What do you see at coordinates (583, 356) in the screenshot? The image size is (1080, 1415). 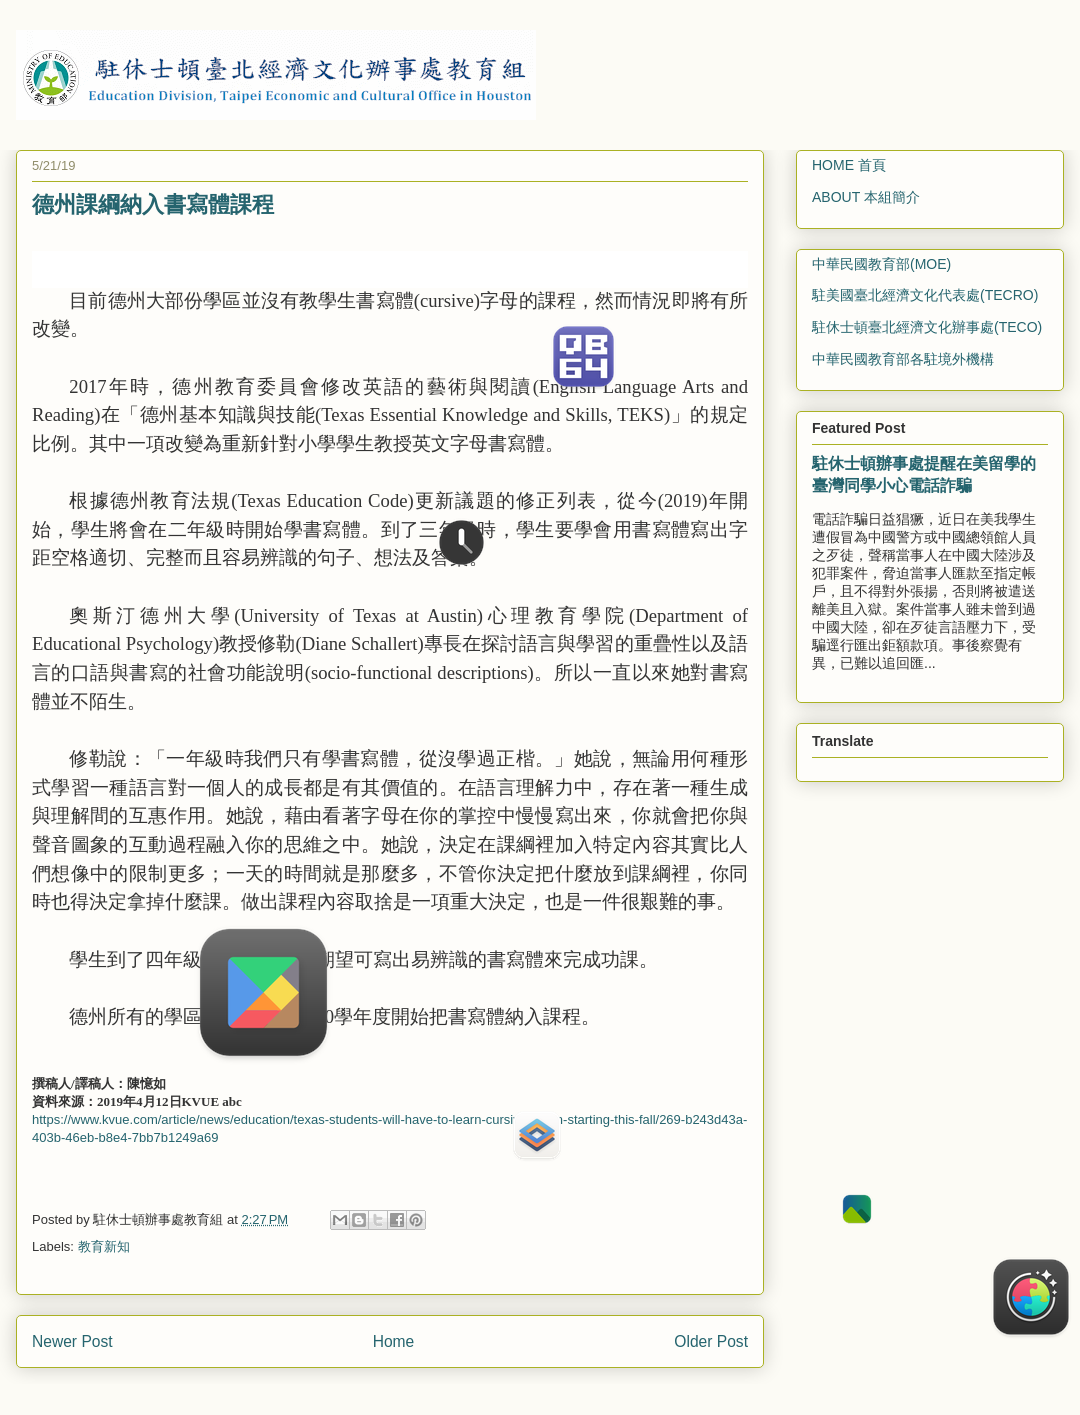 I see `launch the QB64 programming environment` at bounding box center [583, 356].